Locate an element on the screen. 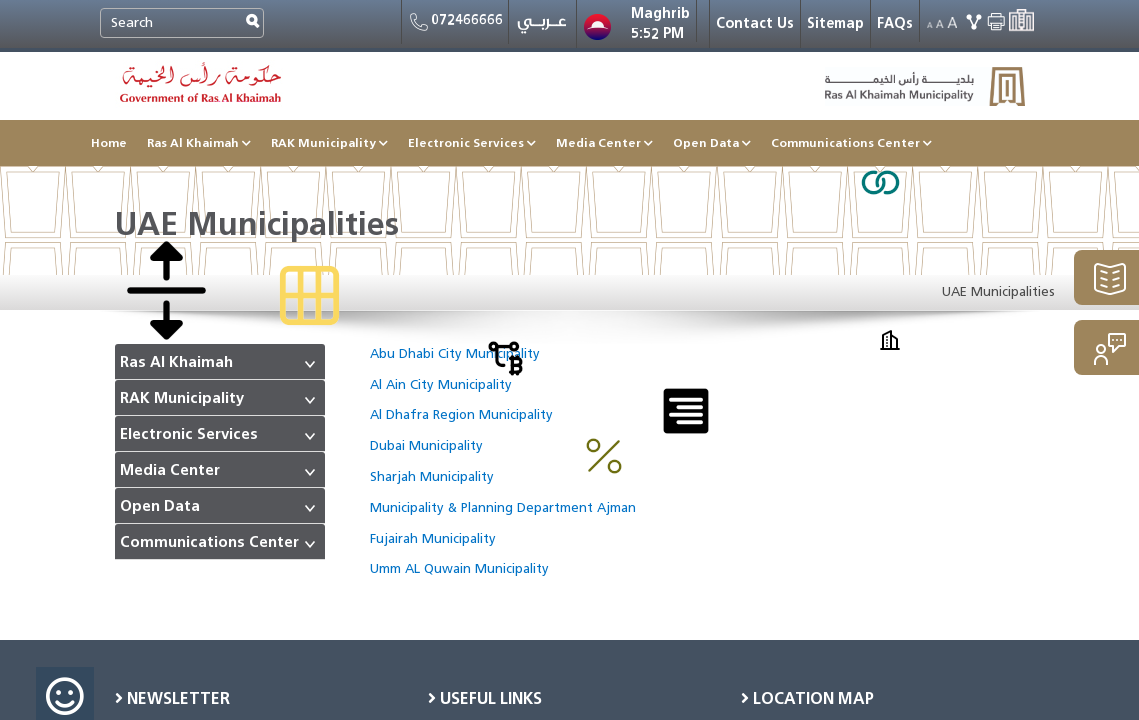 The width and height of the screenshot is (1139, 720). switch to grid view layout is located at coordinates (309, 295).